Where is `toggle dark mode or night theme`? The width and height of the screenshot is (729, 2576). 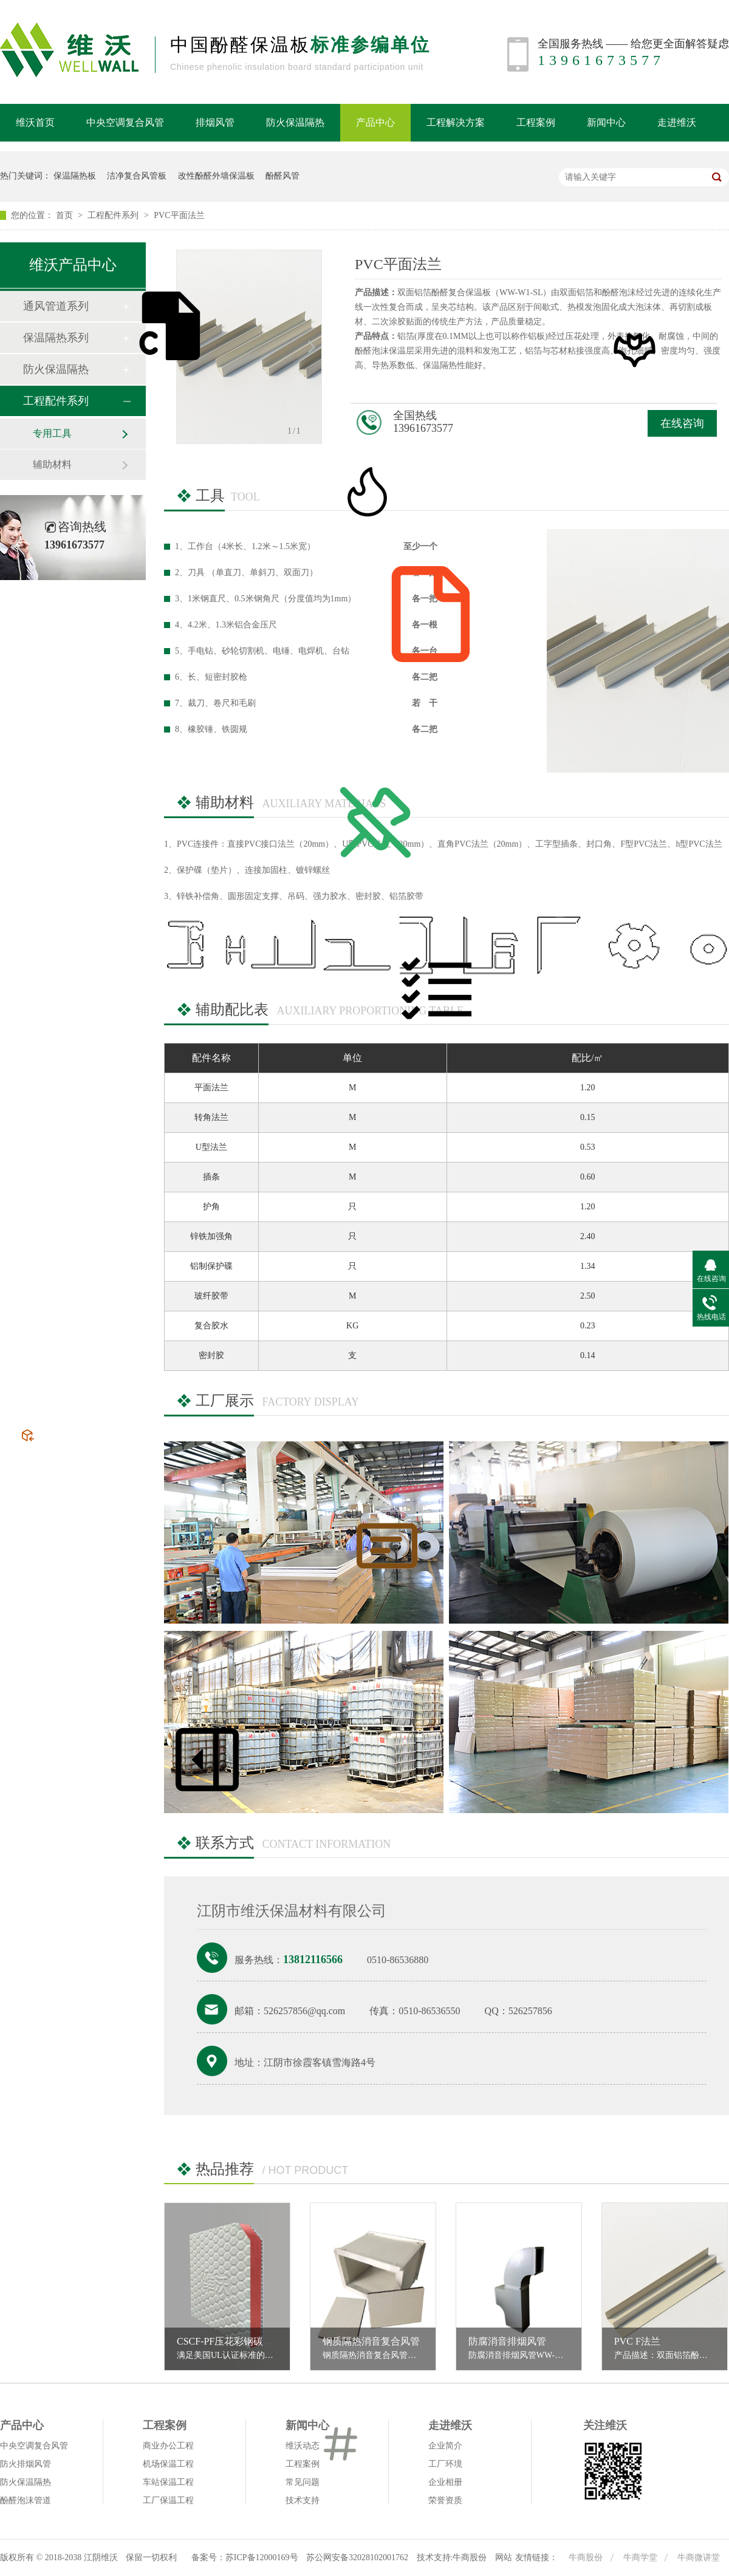 toggle dark mode or night theme is located at coordinates (634, 350).